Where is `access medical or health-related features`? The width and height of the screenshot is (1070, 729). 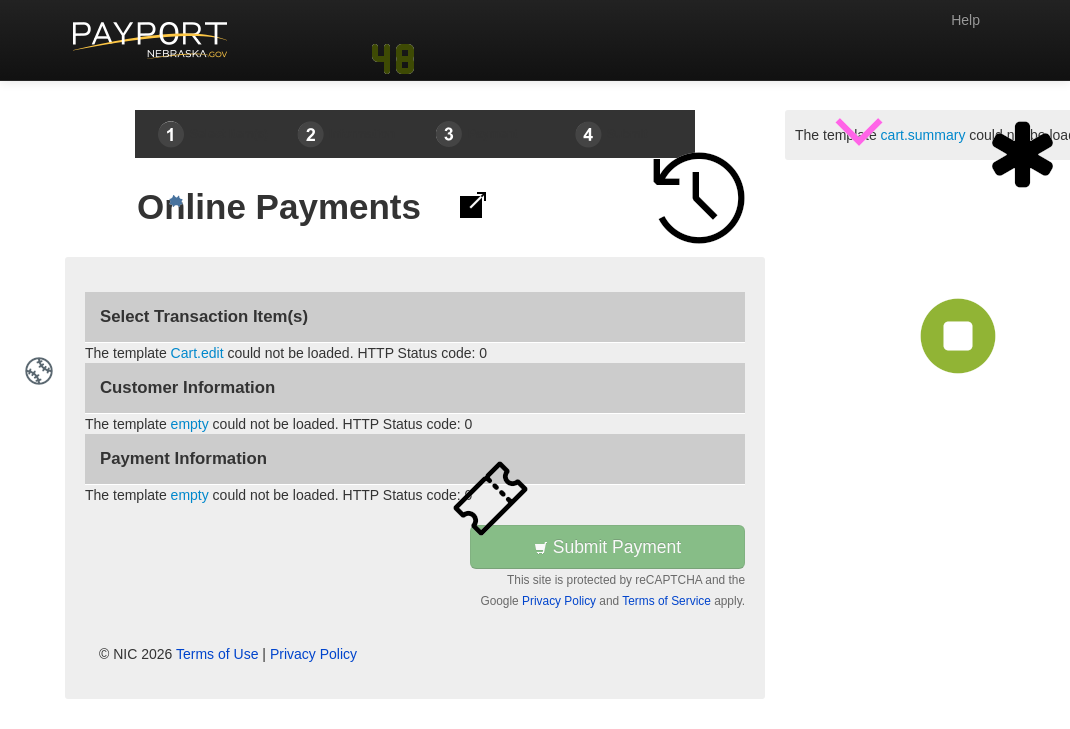
access medical or health-related features is located at coordinates (1022, 154).